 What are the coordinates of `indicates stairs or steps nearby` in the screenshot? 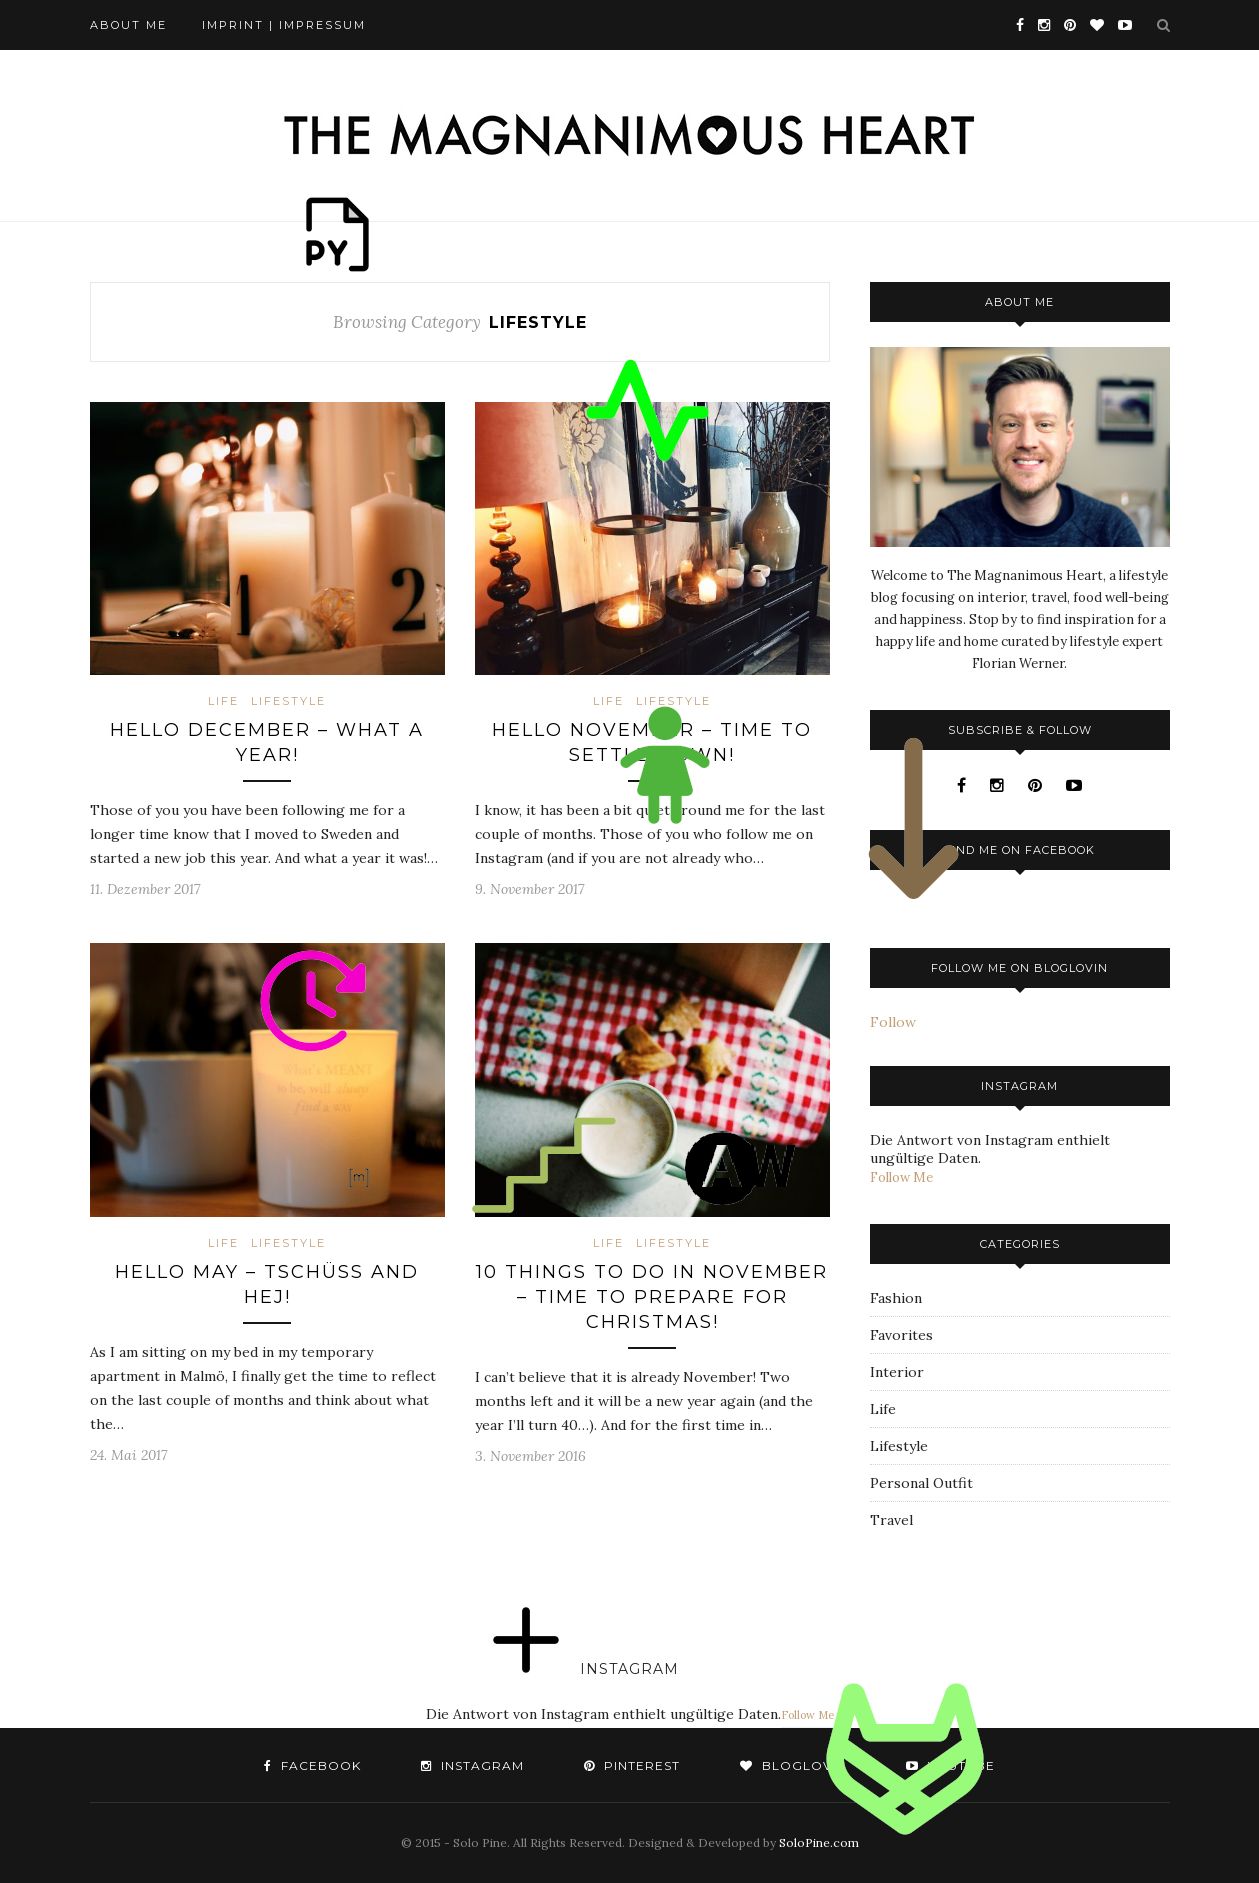 It's located at (544, 1165).